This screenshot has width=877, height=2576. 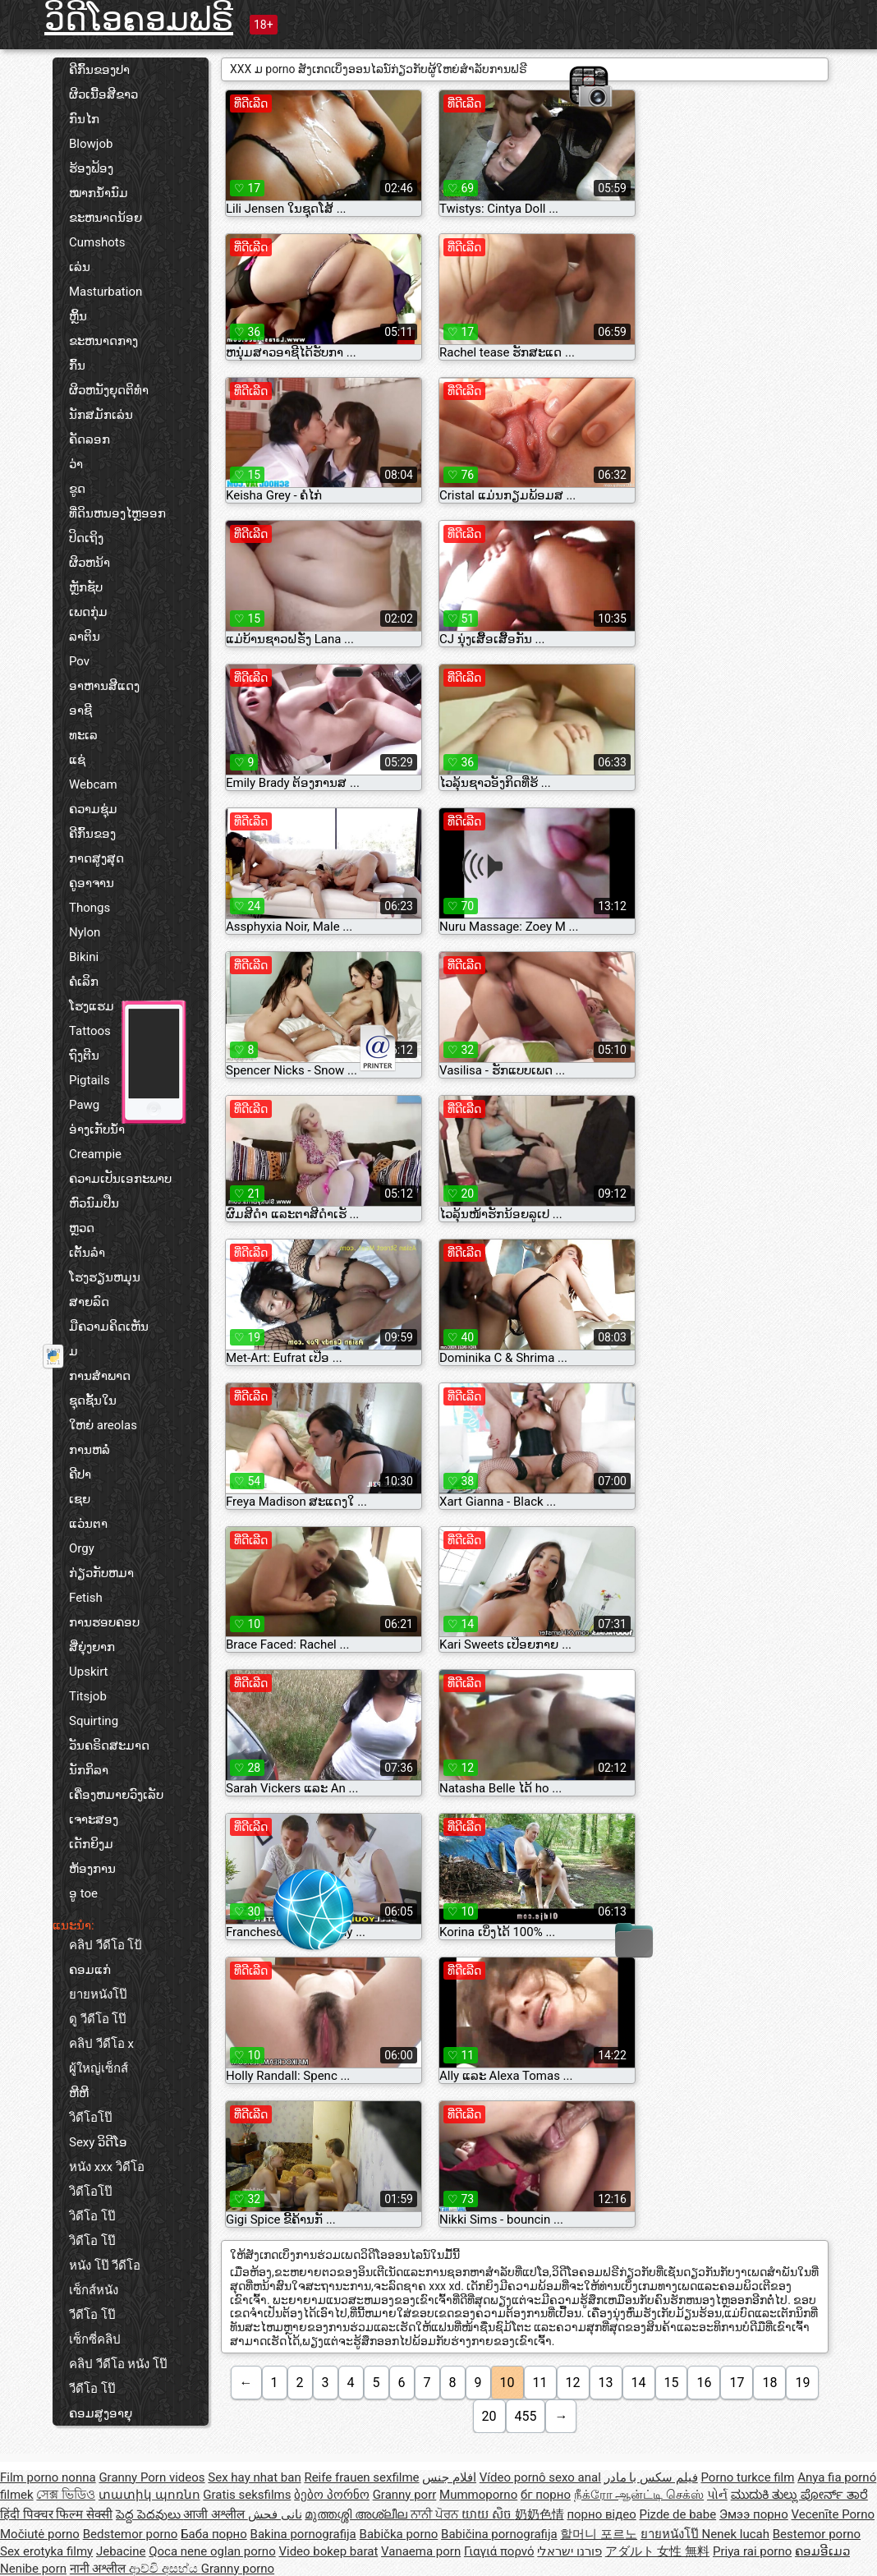 What do you see at coordinates (589, 85) in the screenshot?
I see `open image capture to import photos from cameras or scanners` at bounding box center [589, 85].